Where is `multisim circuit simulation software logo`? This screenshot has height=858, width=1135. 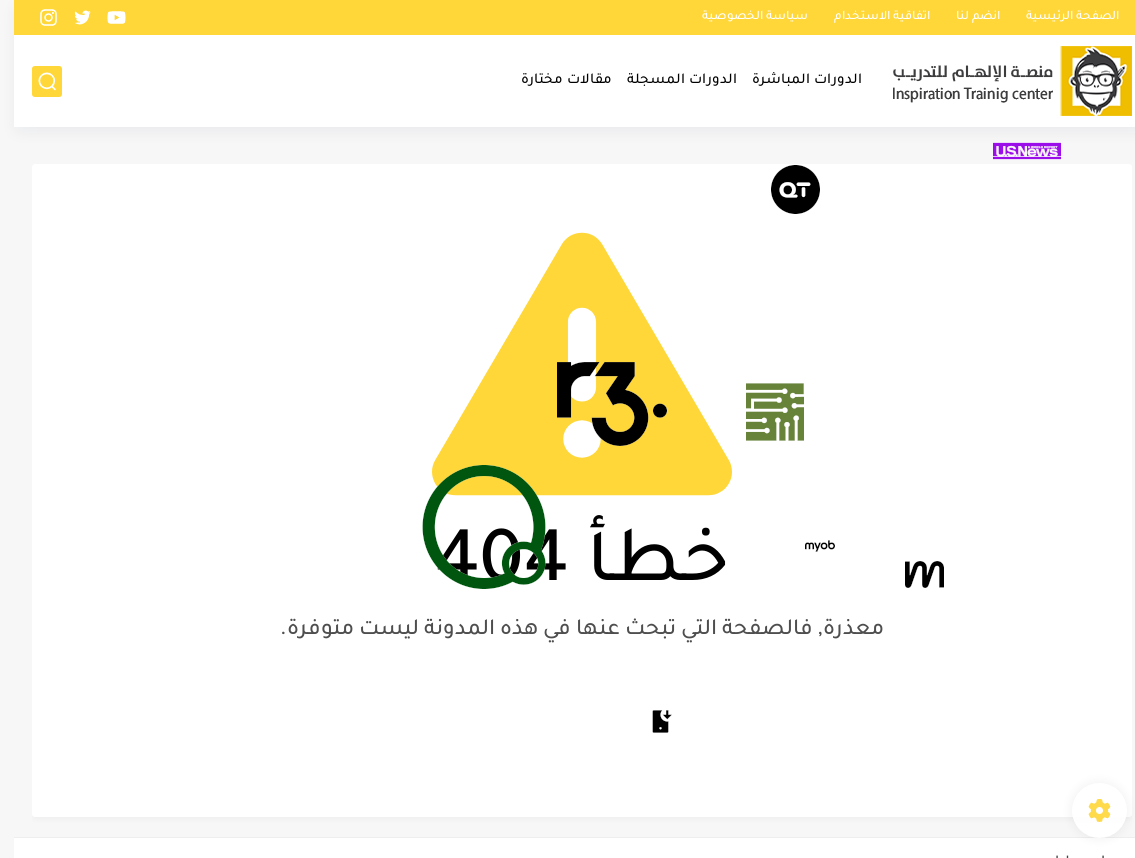
multisim circuit simulation software logo is located at coordinates (775, 412).